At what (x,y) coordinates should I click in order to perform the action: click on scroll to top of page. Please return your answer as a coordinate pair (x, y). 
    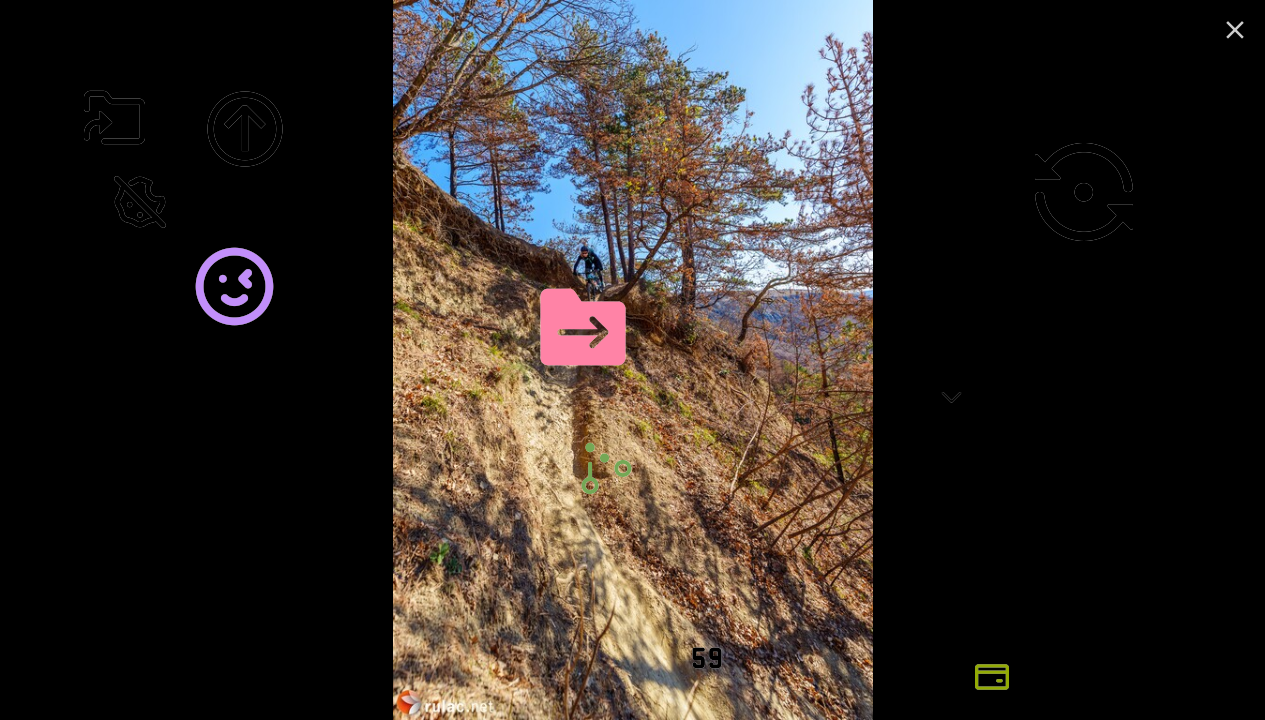
    Looking at the image, I should click on (245, 129).